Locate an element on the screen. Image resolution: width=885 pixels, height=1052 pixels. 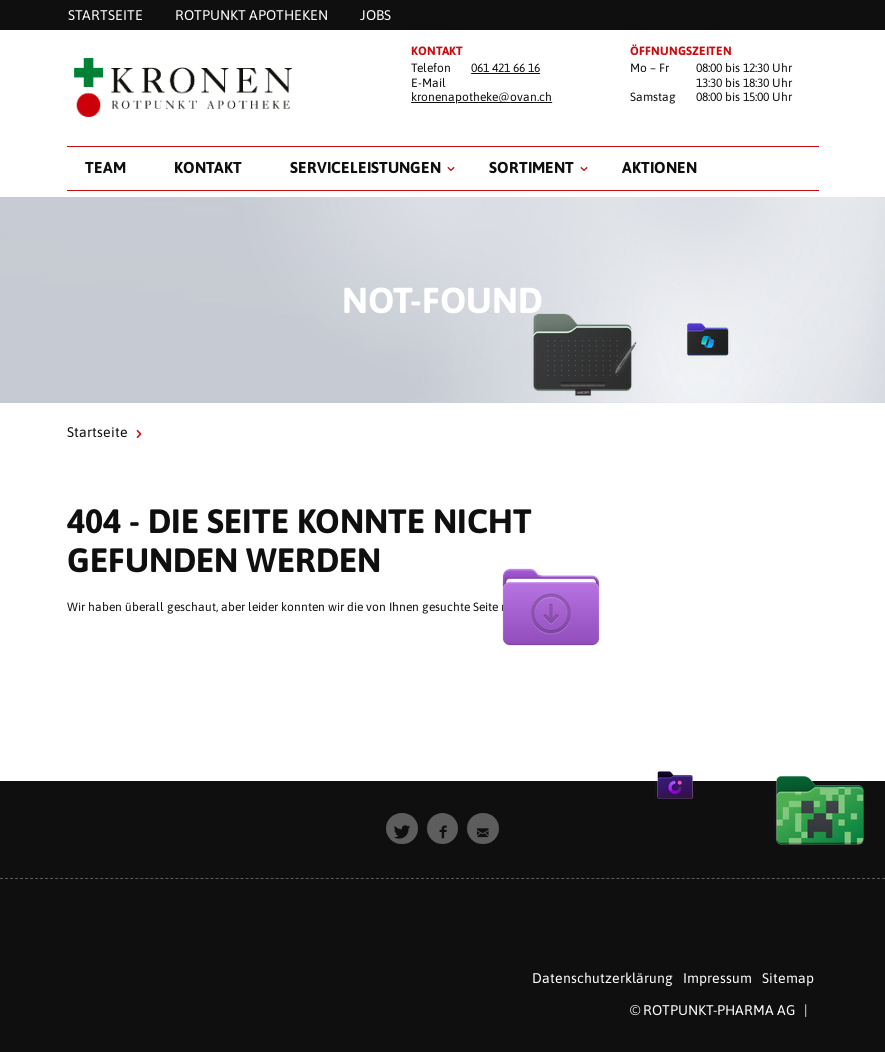
open wondershare democreator project folder is located at coordinates (675, 786).